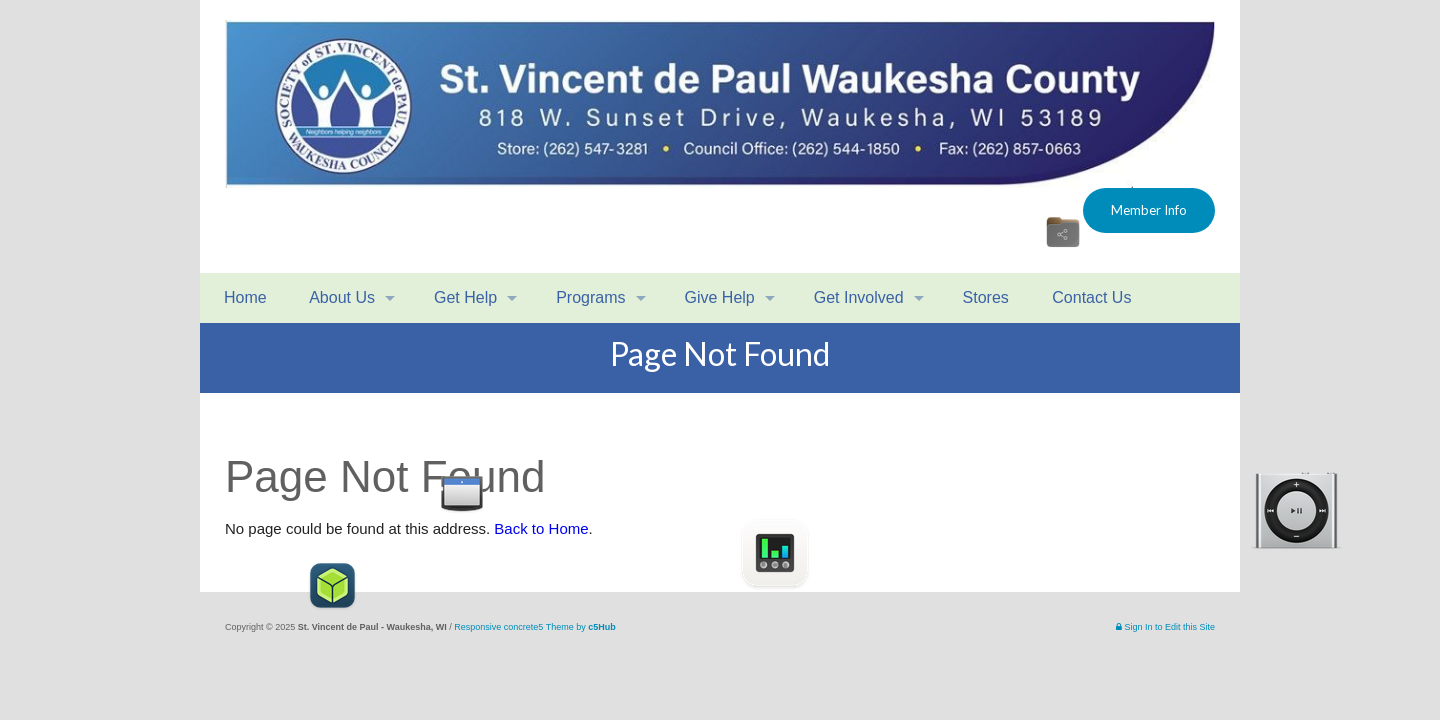  What do you see at coordinates (775, 553) in the screenshot?
I see `open carla audio plugin host control panel` at bounding box center [775, 553].